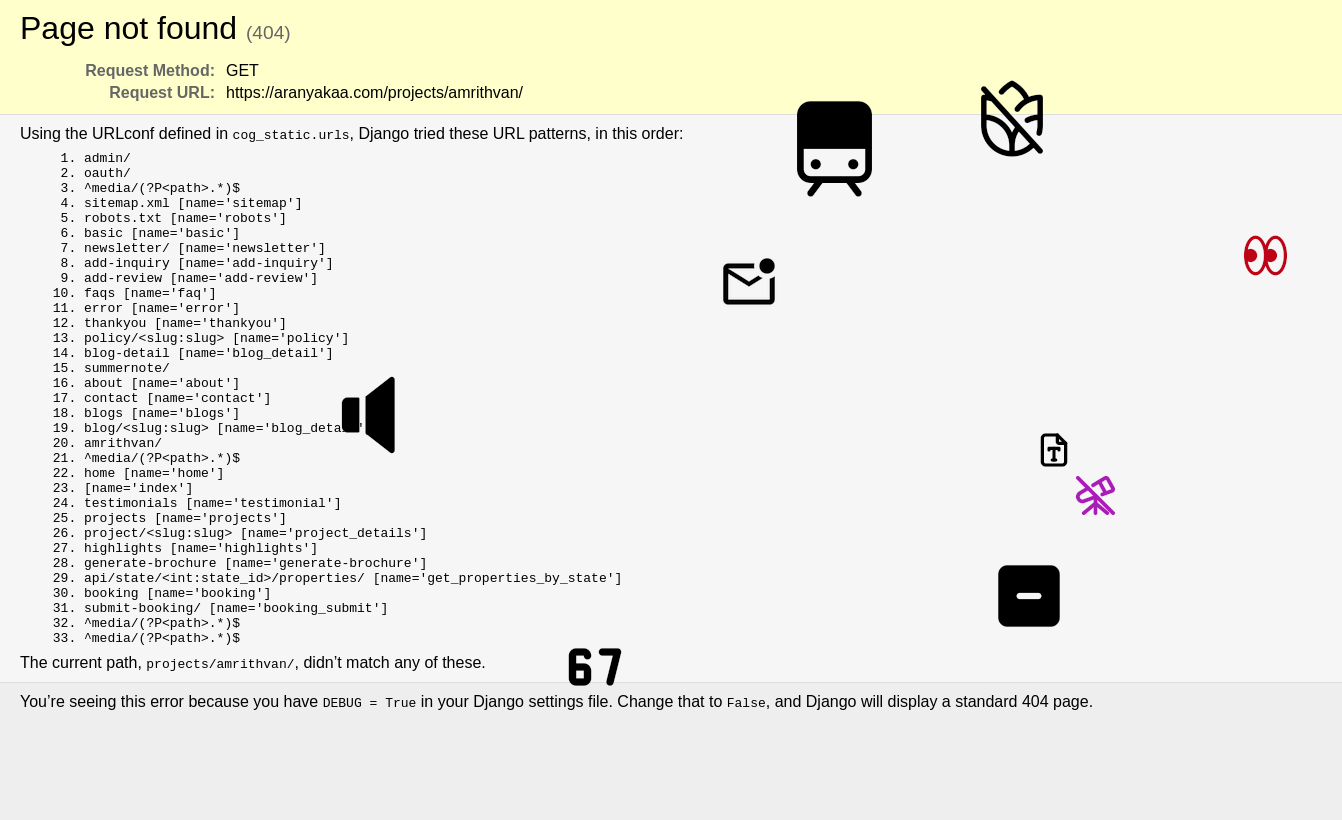 The image size is (1342, 820). I want to click on remove an item from a list, so click(1029, 596).